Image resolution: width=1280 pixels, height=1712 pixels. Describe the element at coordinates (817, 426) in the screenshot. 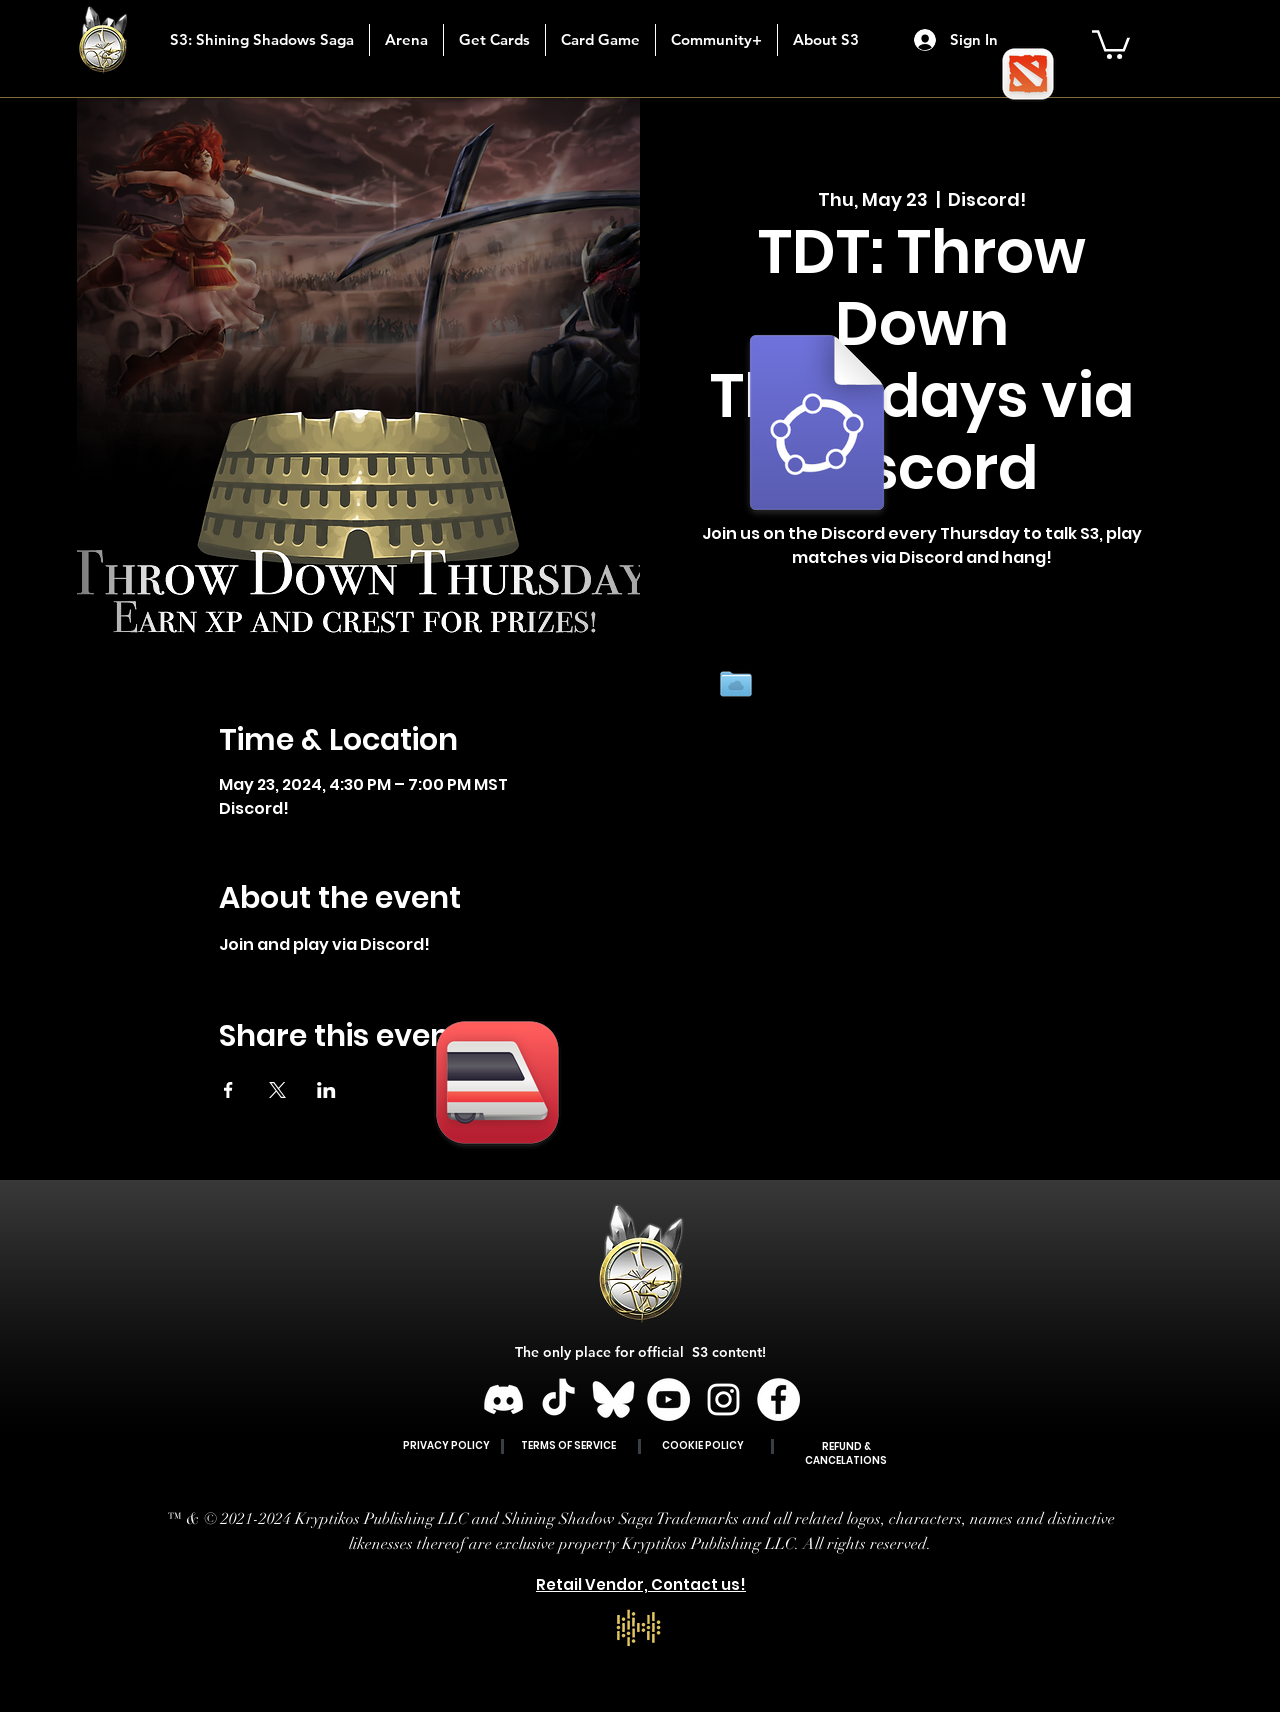

I see `a geogebra file document` at that location.